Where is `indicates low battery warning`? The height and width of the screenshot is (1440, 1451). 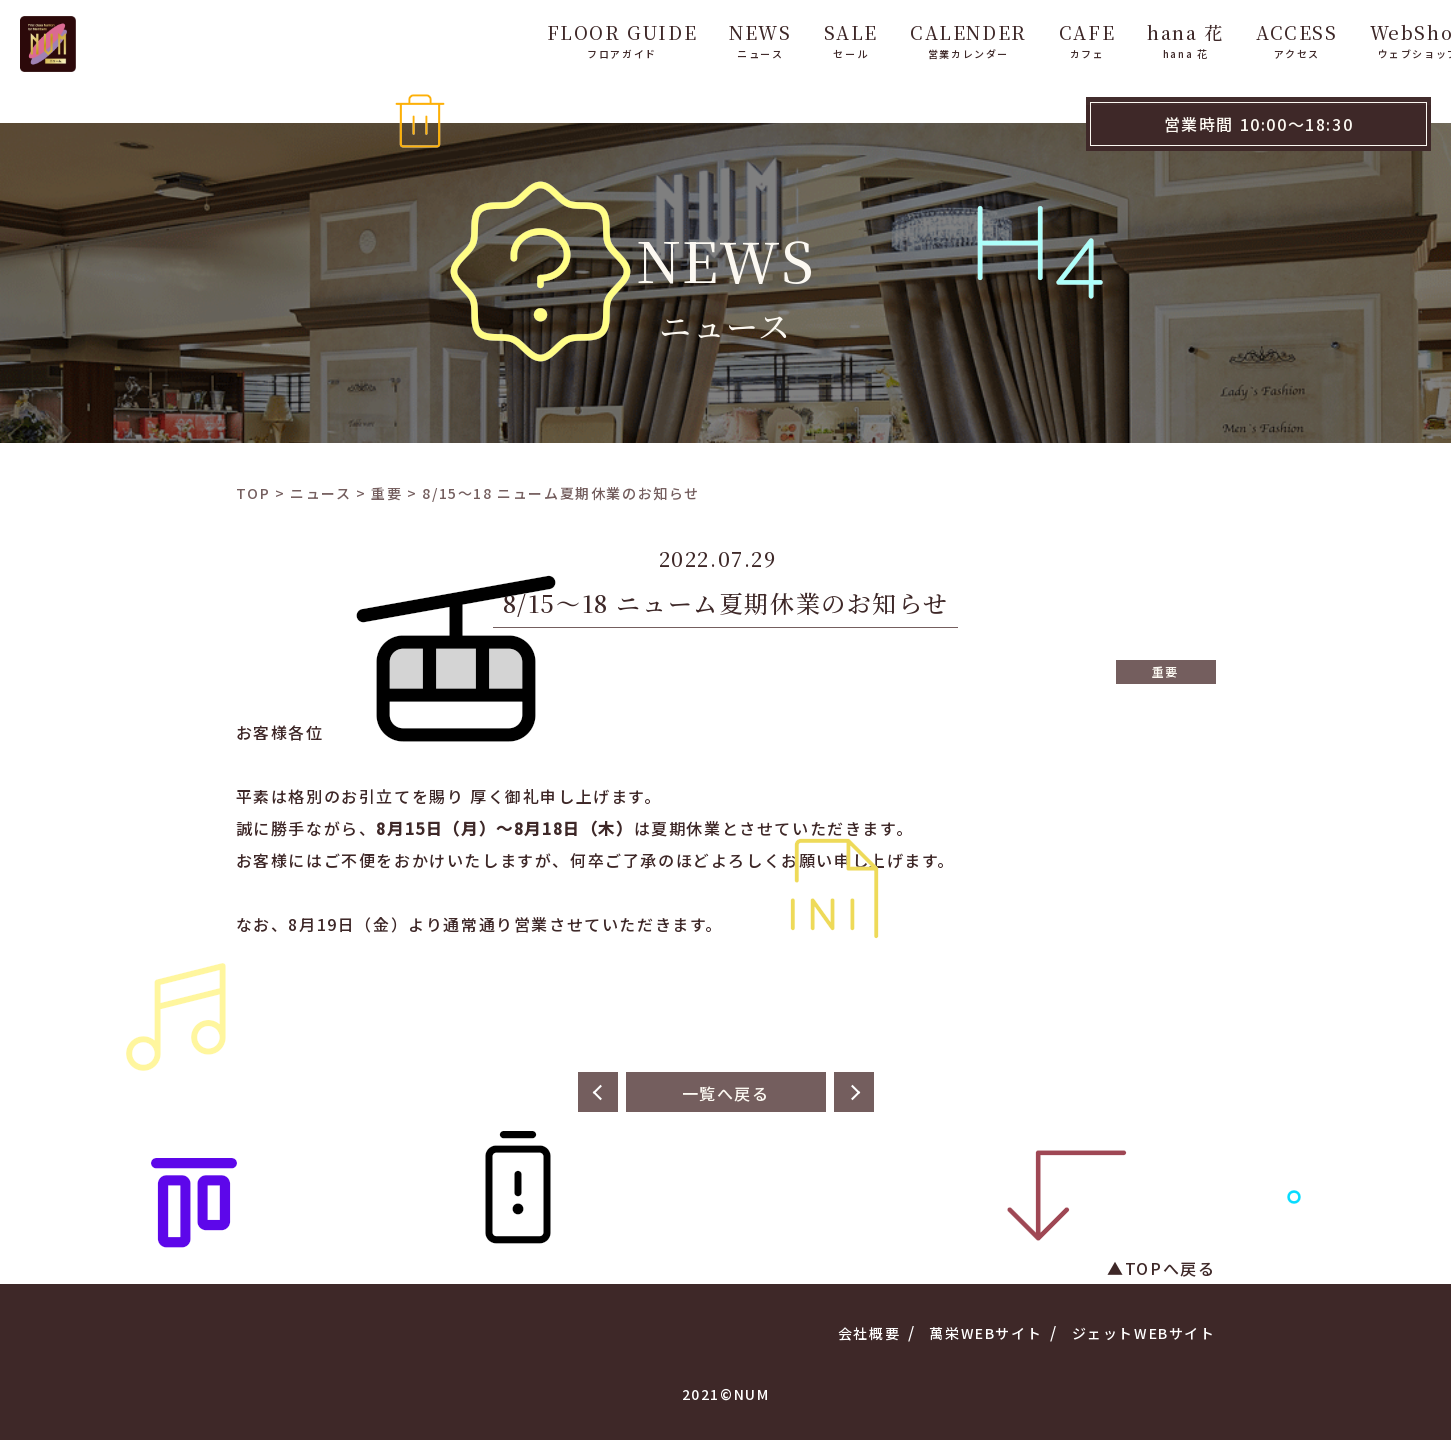
indicates low battery warning is located at coordinates (518, 1189).